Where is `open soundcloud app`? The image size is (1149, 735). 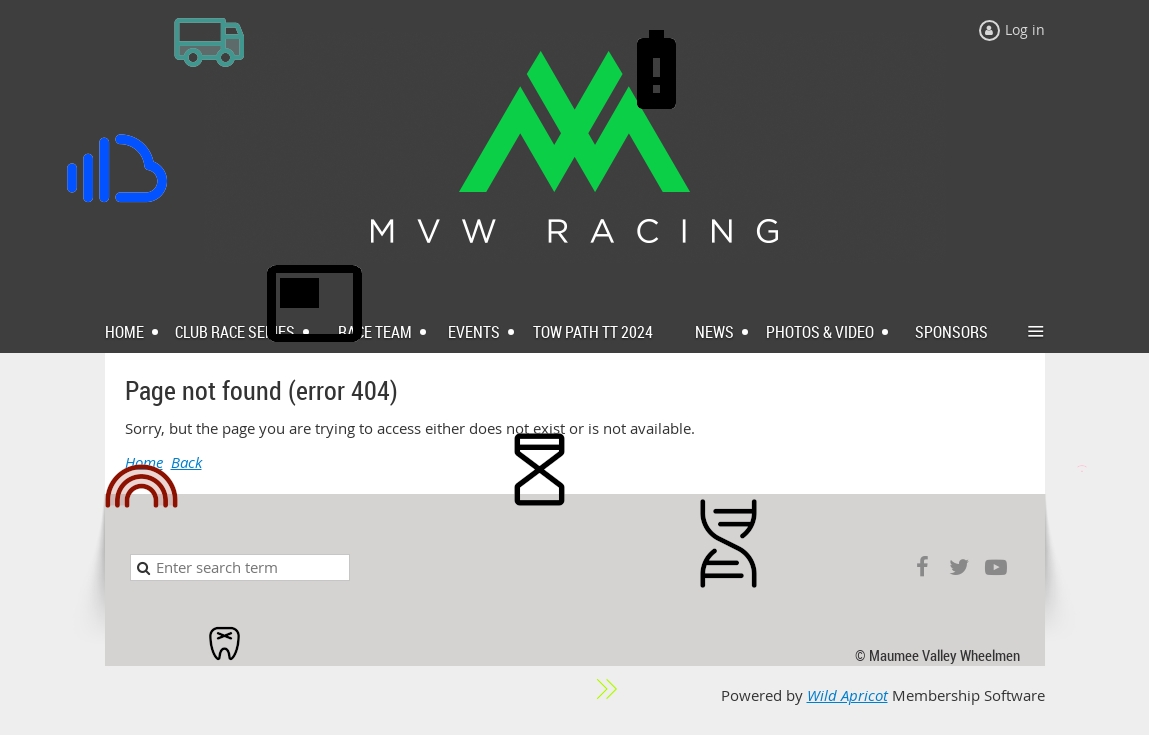 open soundcloud app is located at coordinates (115, 171).